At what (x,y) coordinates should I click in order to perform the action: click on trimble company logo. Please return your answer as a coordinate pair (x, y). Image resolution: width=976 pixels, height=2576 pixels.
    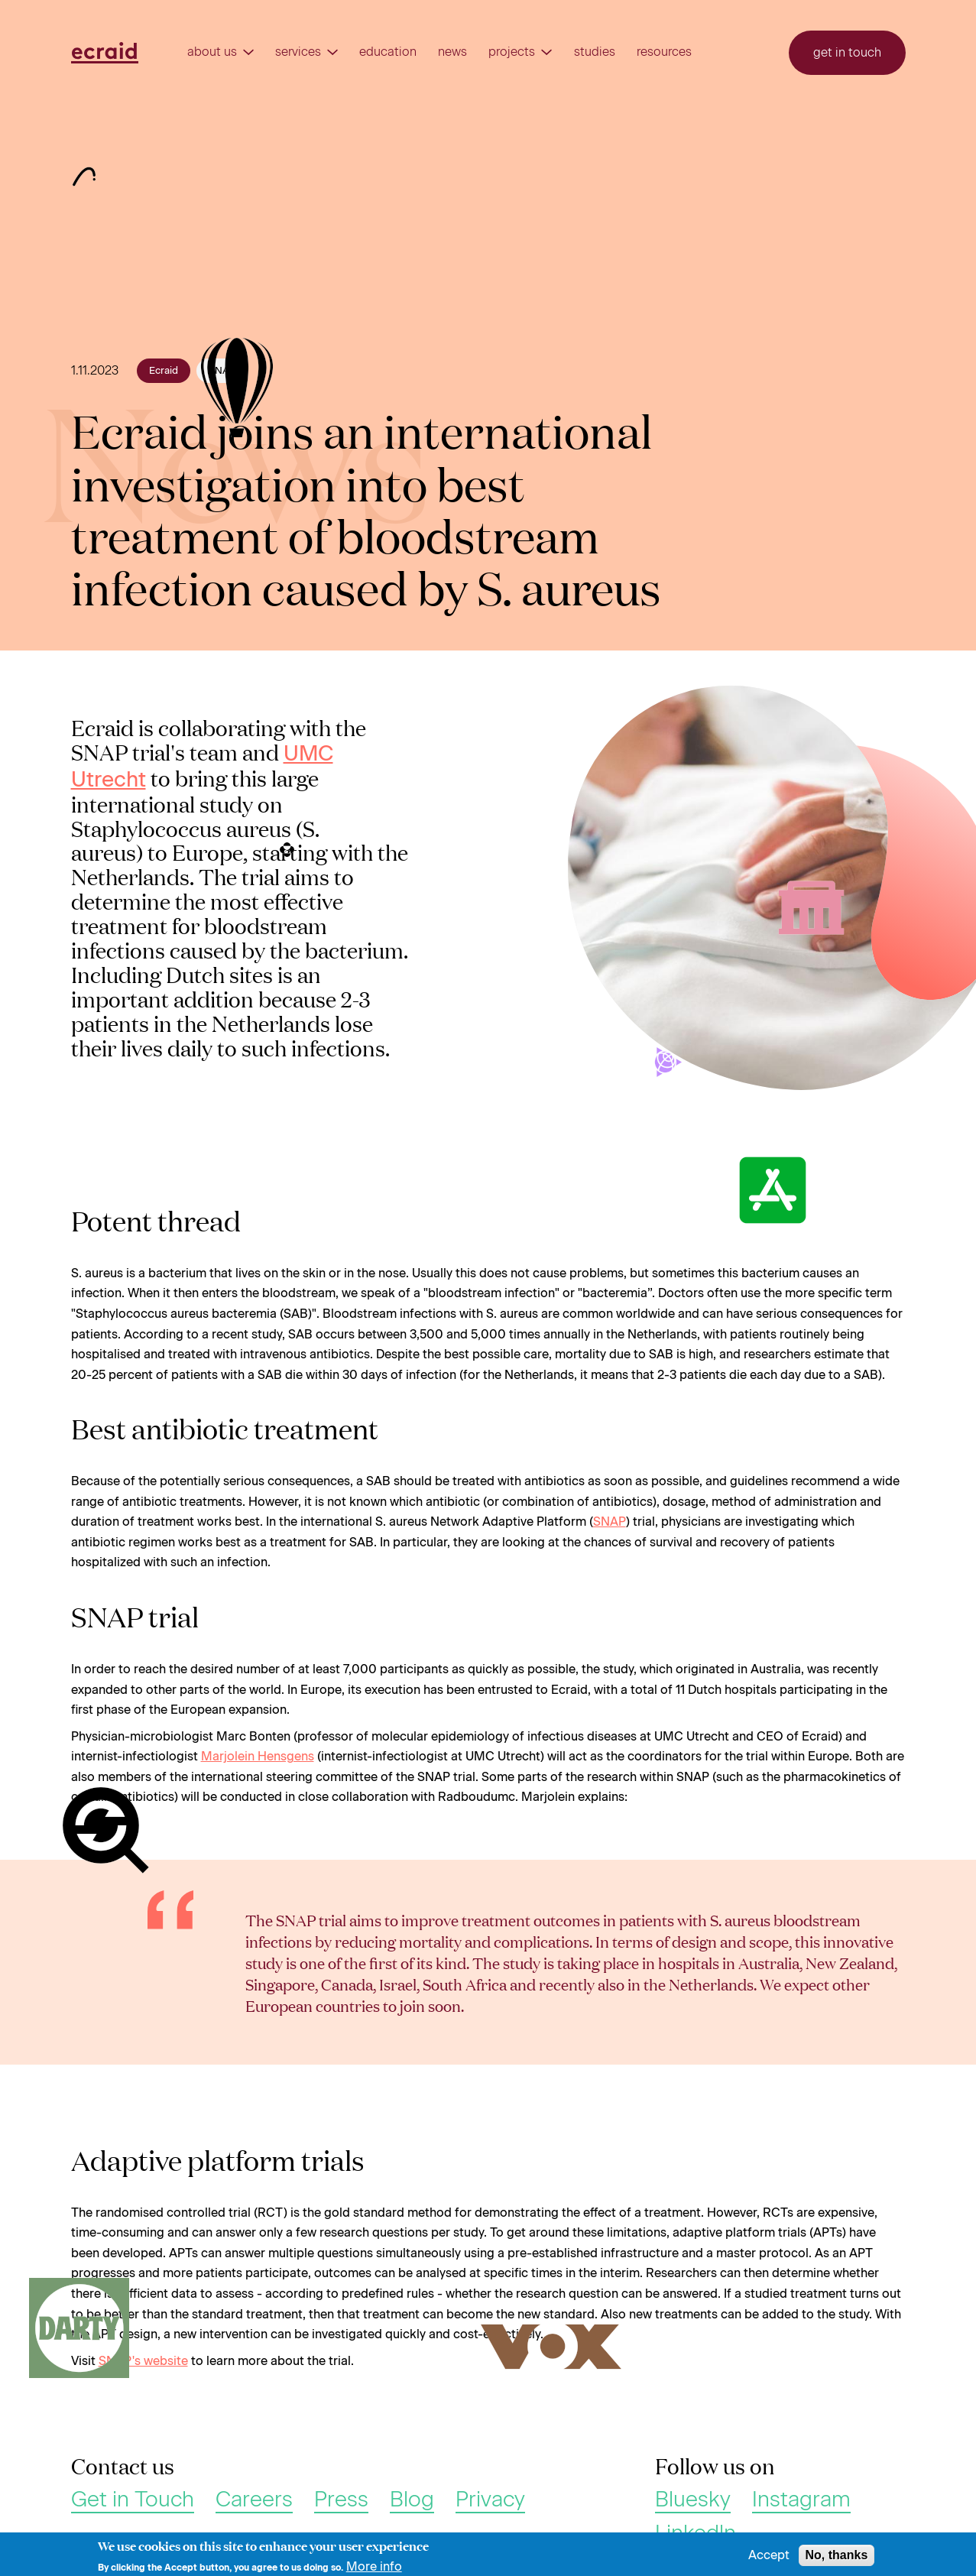
    Looking at the image, I should click on (668, 1062).